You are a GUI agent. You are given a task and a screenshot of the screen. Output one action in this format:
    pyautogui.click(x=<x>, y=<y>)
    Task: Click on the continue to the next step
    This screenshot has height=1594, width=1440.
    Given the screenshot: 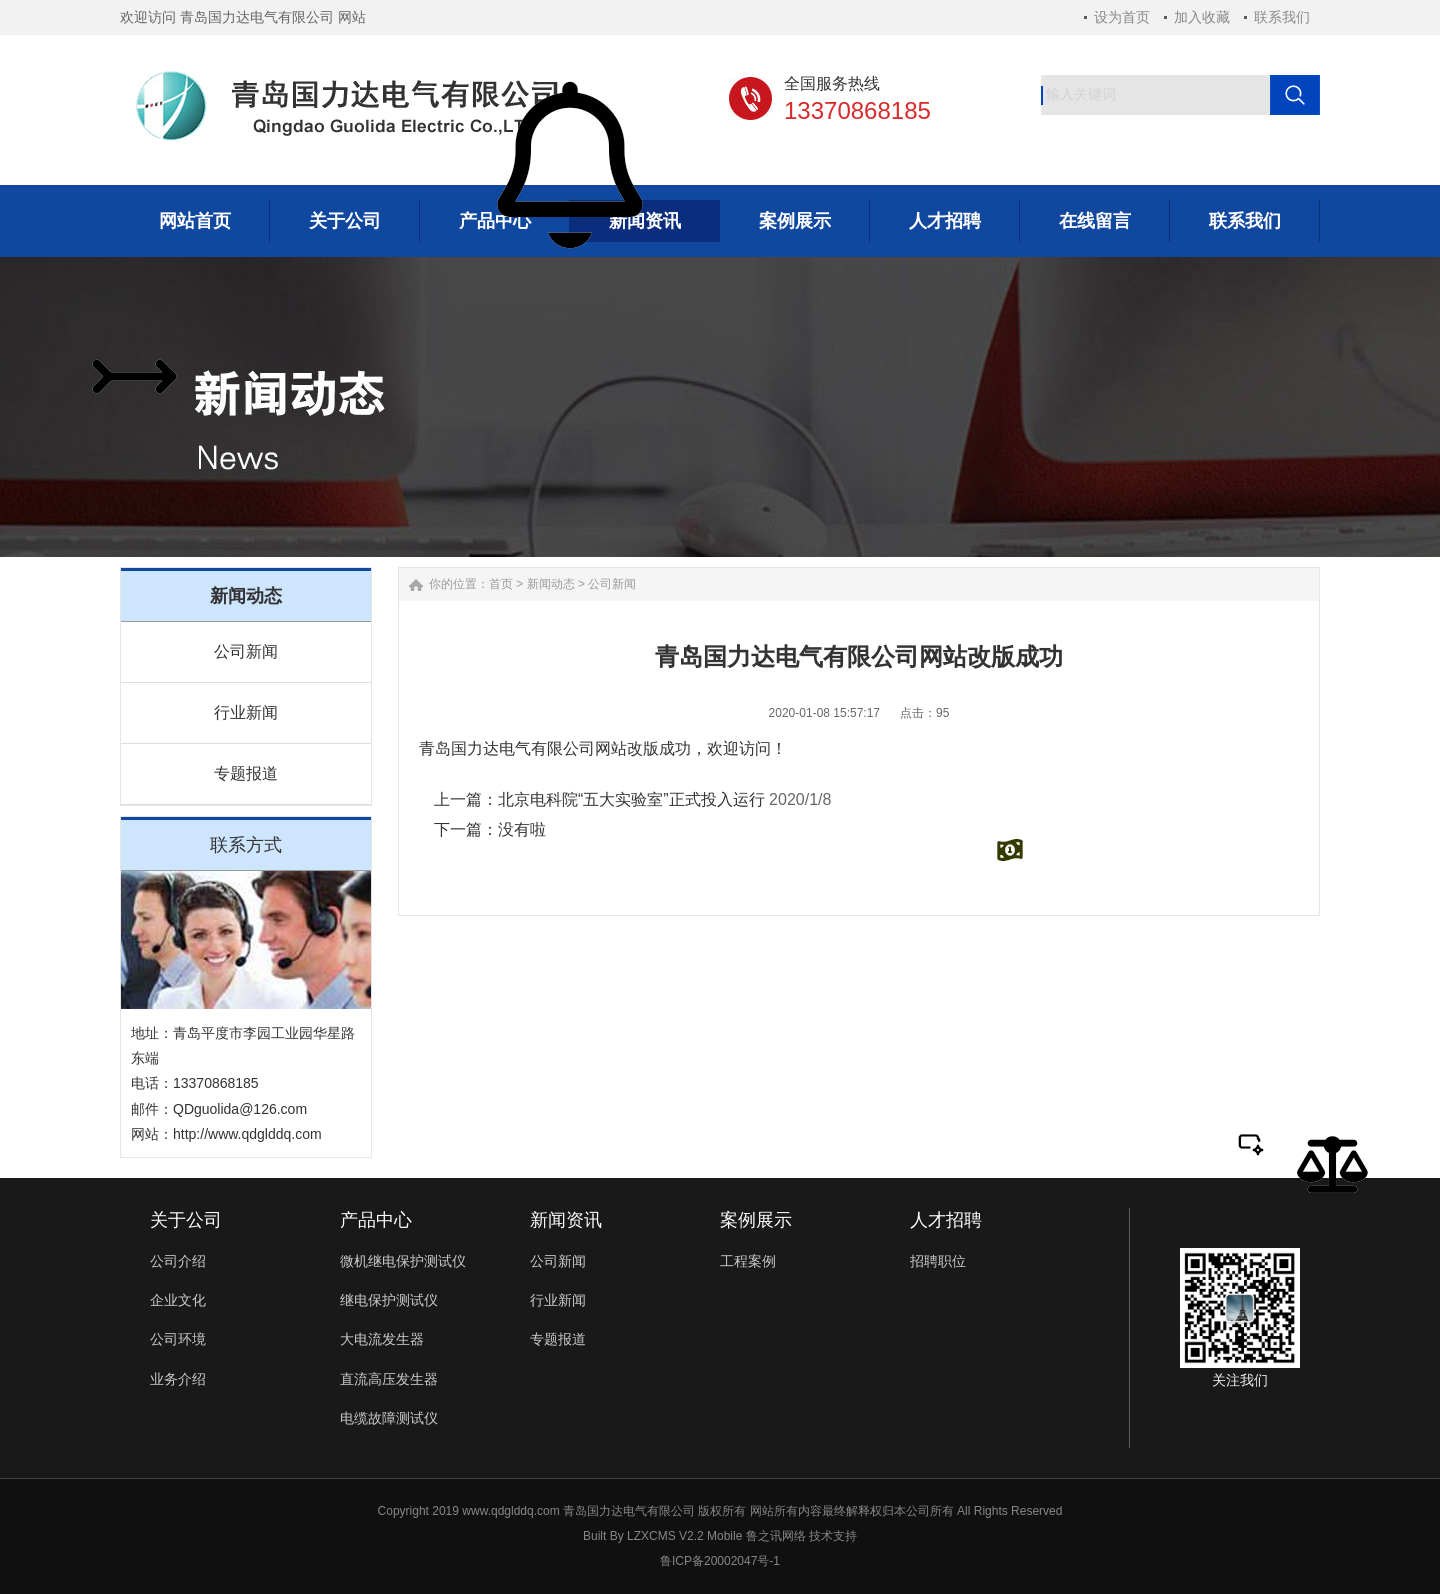 What is the action you would take?
    pyautogui.click(x=134, y=376)
    